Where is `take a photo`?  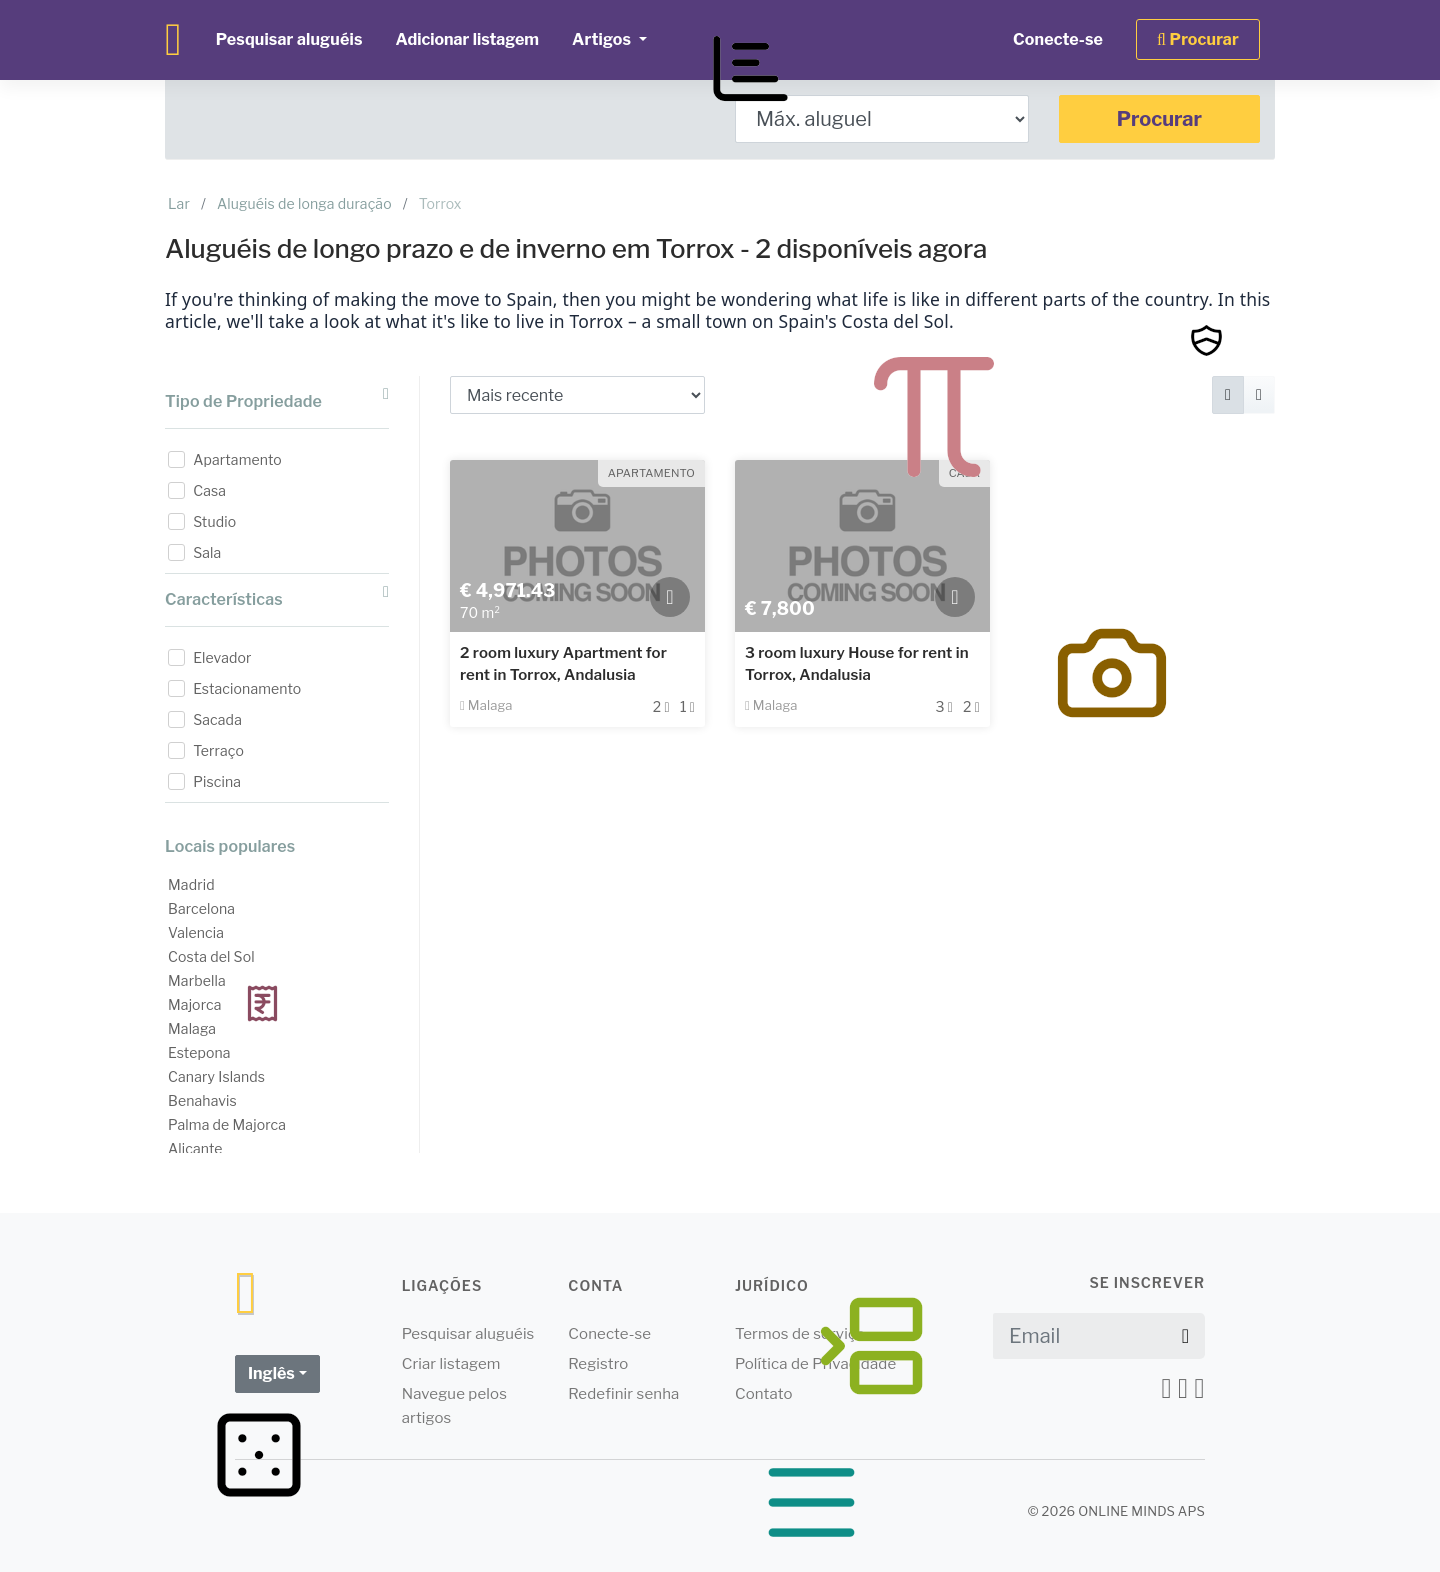 take a photo is located at coordinates (1112, 673).